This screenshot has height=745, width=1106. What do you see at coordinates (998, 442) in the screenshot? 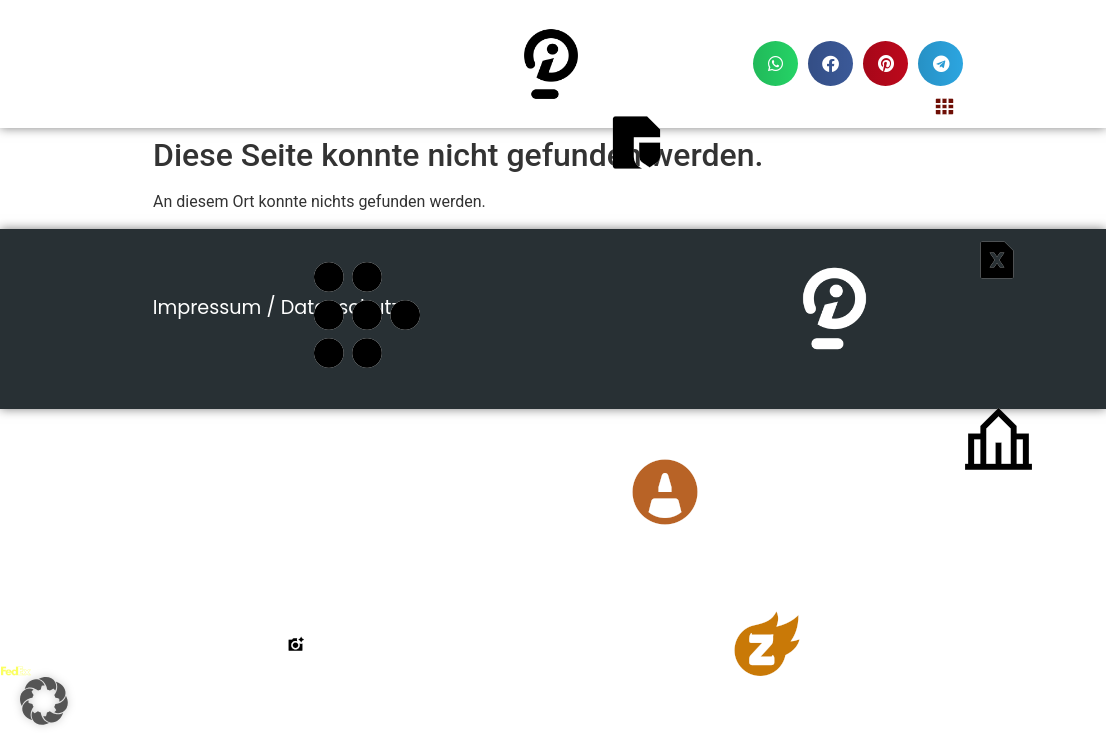
I see `access education or school-related features` at bounding box center [998, 442].